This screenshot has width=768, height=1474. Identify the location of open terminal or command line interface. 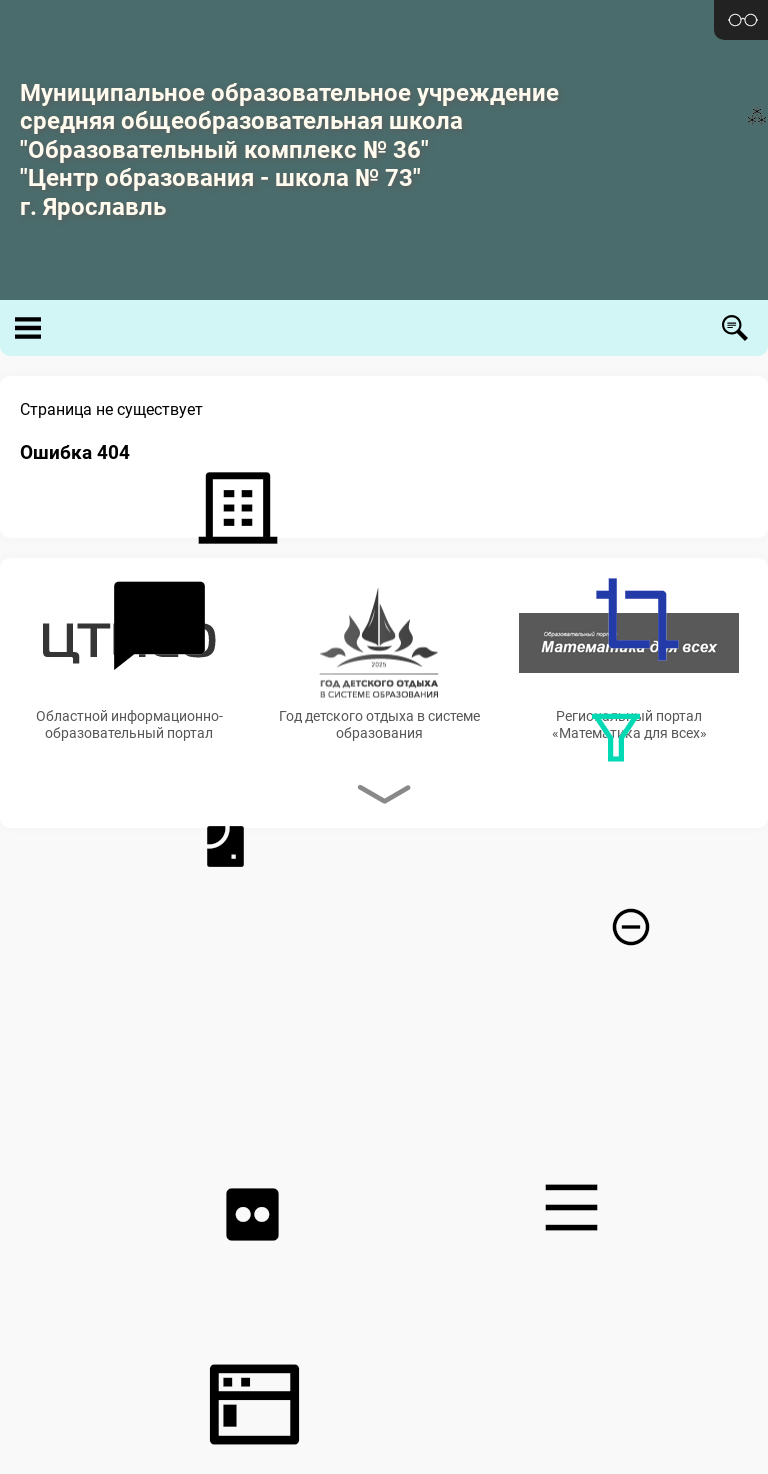
(254, 1404).